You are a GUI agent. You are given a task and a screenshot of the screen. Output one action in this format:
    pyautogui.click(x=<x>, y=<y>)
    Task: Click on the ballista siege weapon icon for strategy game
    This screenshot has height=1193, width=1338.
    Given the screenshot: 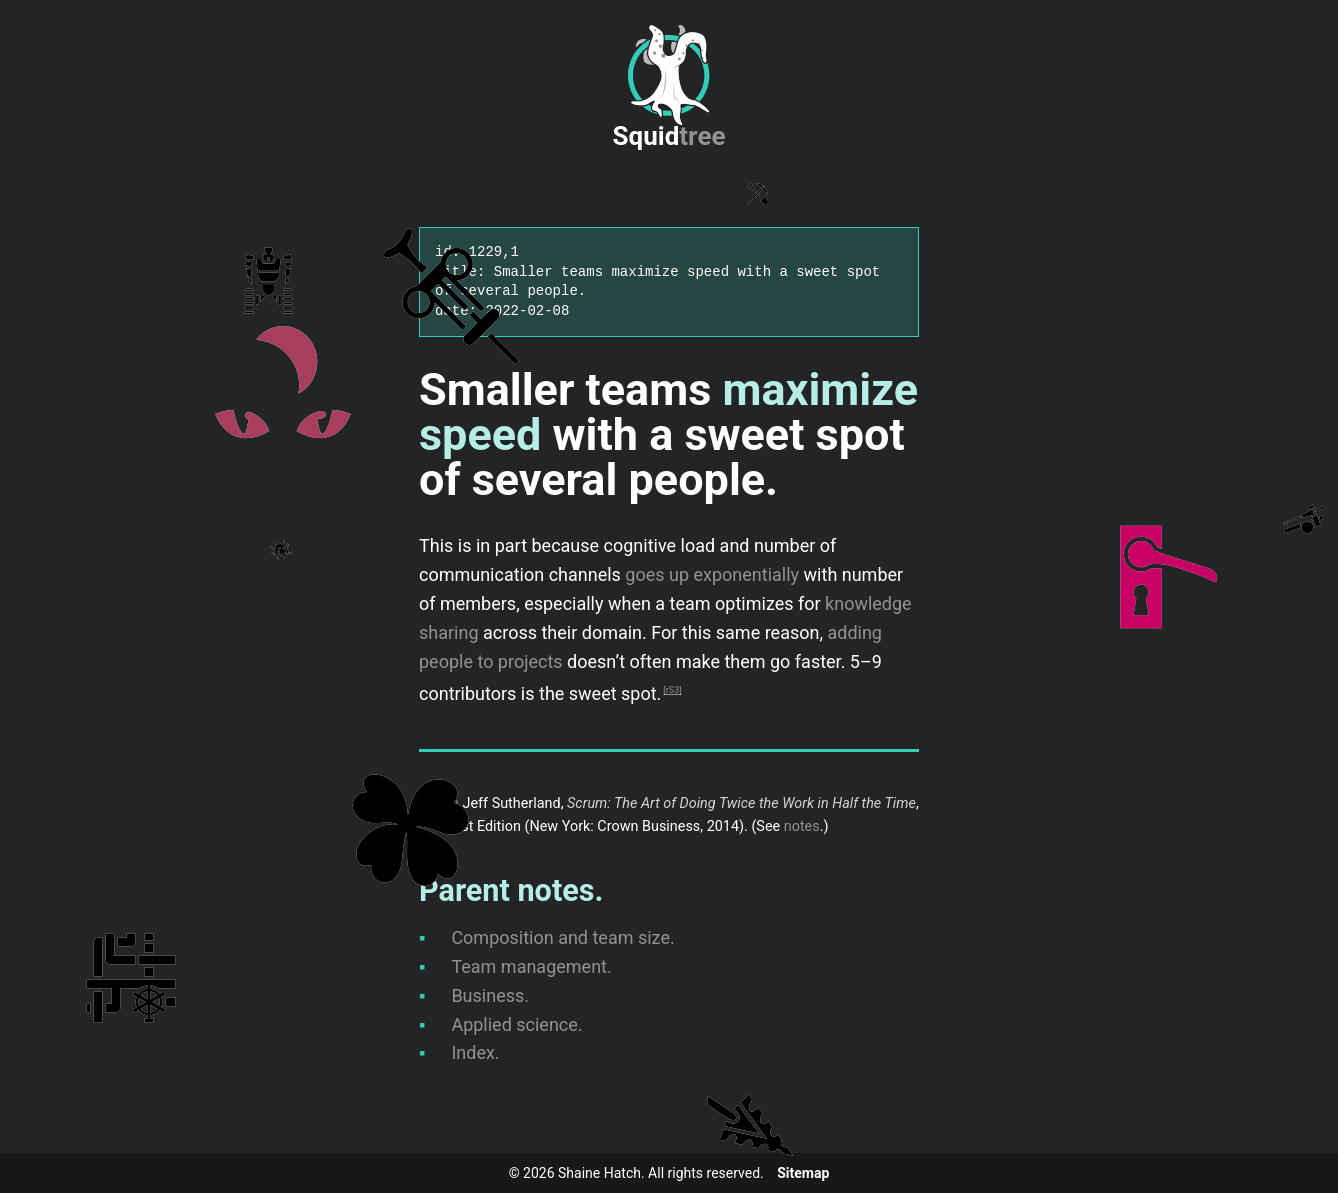 What is the action you would take?
    pyautogui.click(x=1304, y=519)
    